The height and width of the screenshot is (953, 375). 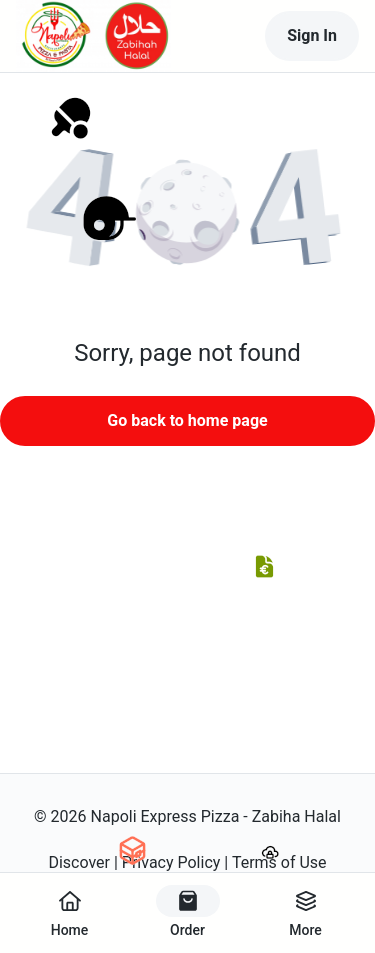 What do you see at coordinates (264, 566) in the screenshot?
I see `view euro currency document` at bounding box center [264, 566].